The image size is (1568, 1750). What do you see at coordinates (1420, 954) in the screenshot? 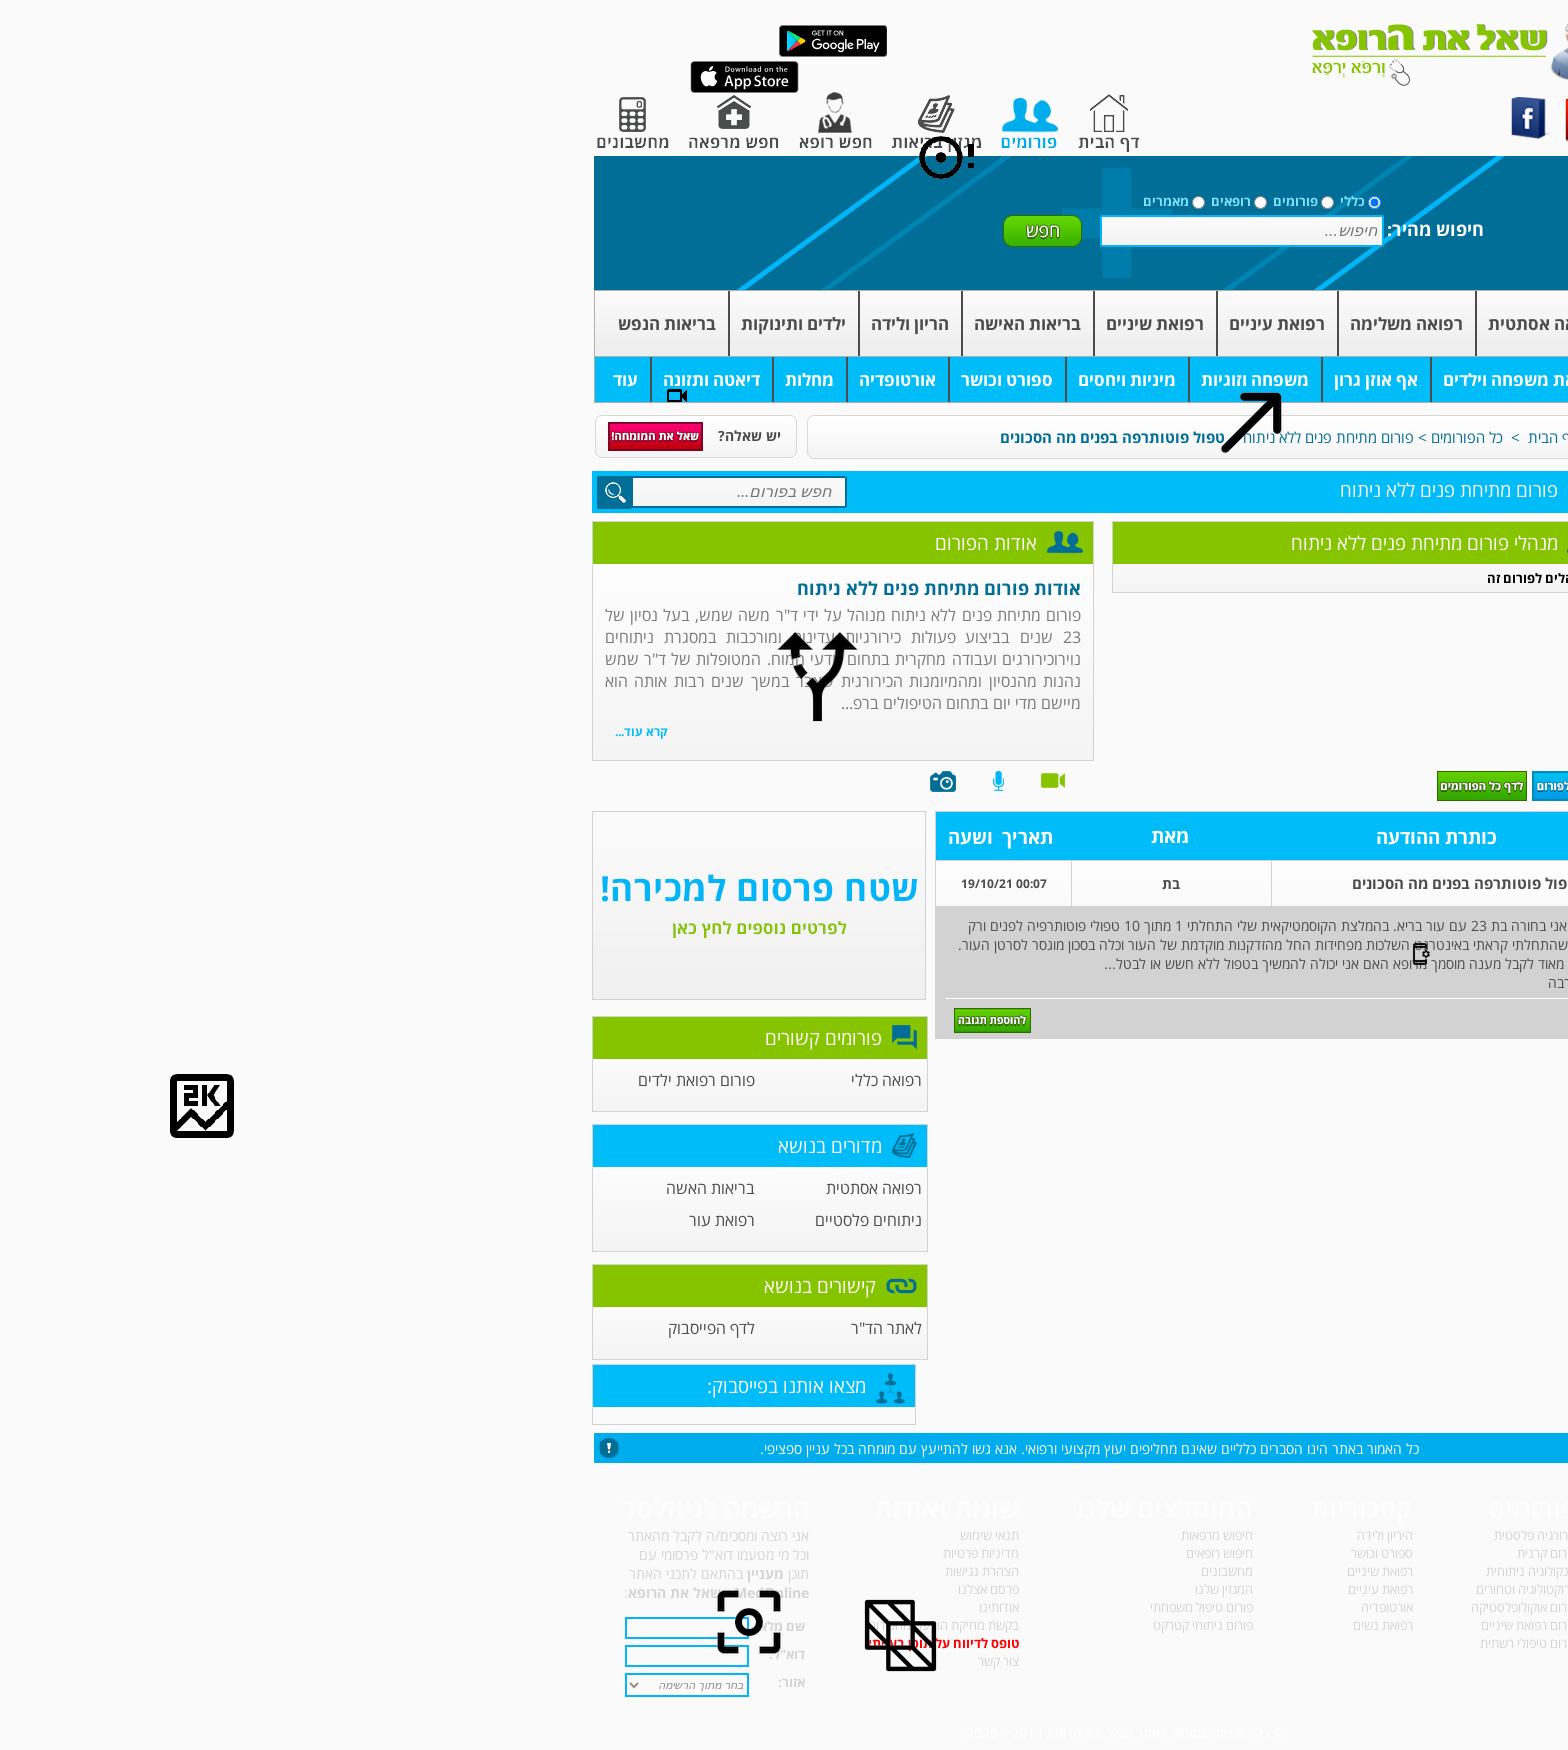
I see `access app settings` at bounding box center [1420, 954].